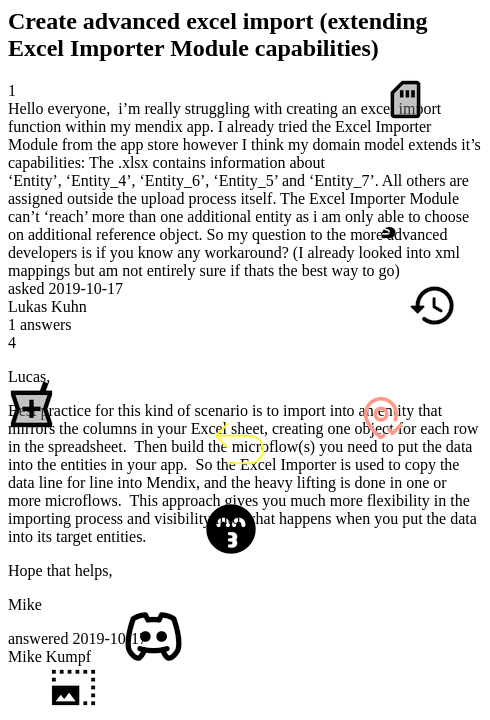 The image size is (490, 720). Describe the element at coordinates (239, 445) in the screenshot. I see `undo previous action` at that location.